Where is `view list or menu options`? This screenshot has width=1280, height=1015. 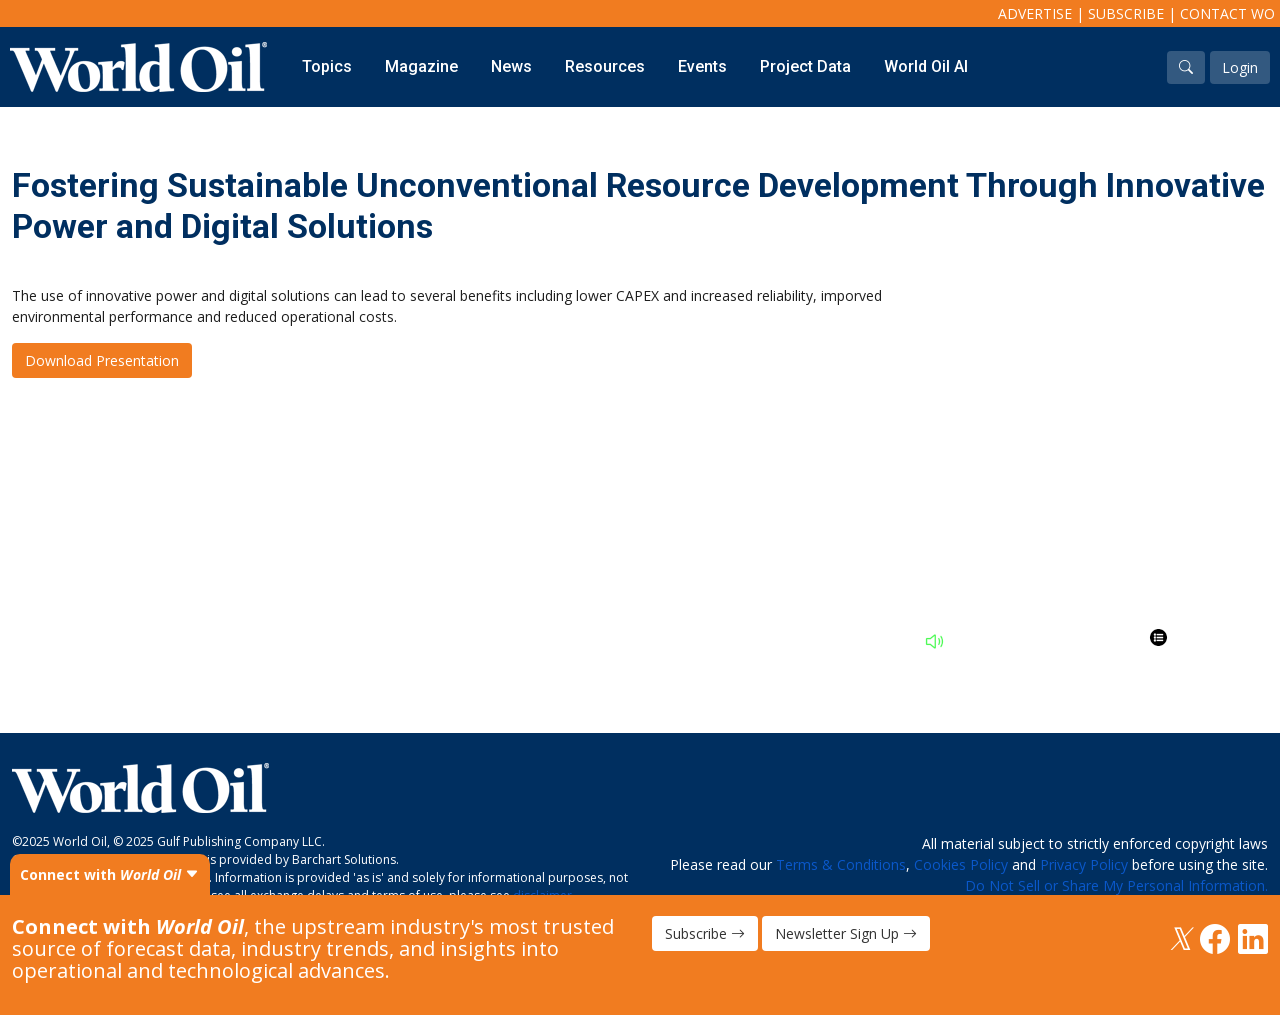
view list or menu options is located at coordinates (1158, 637).